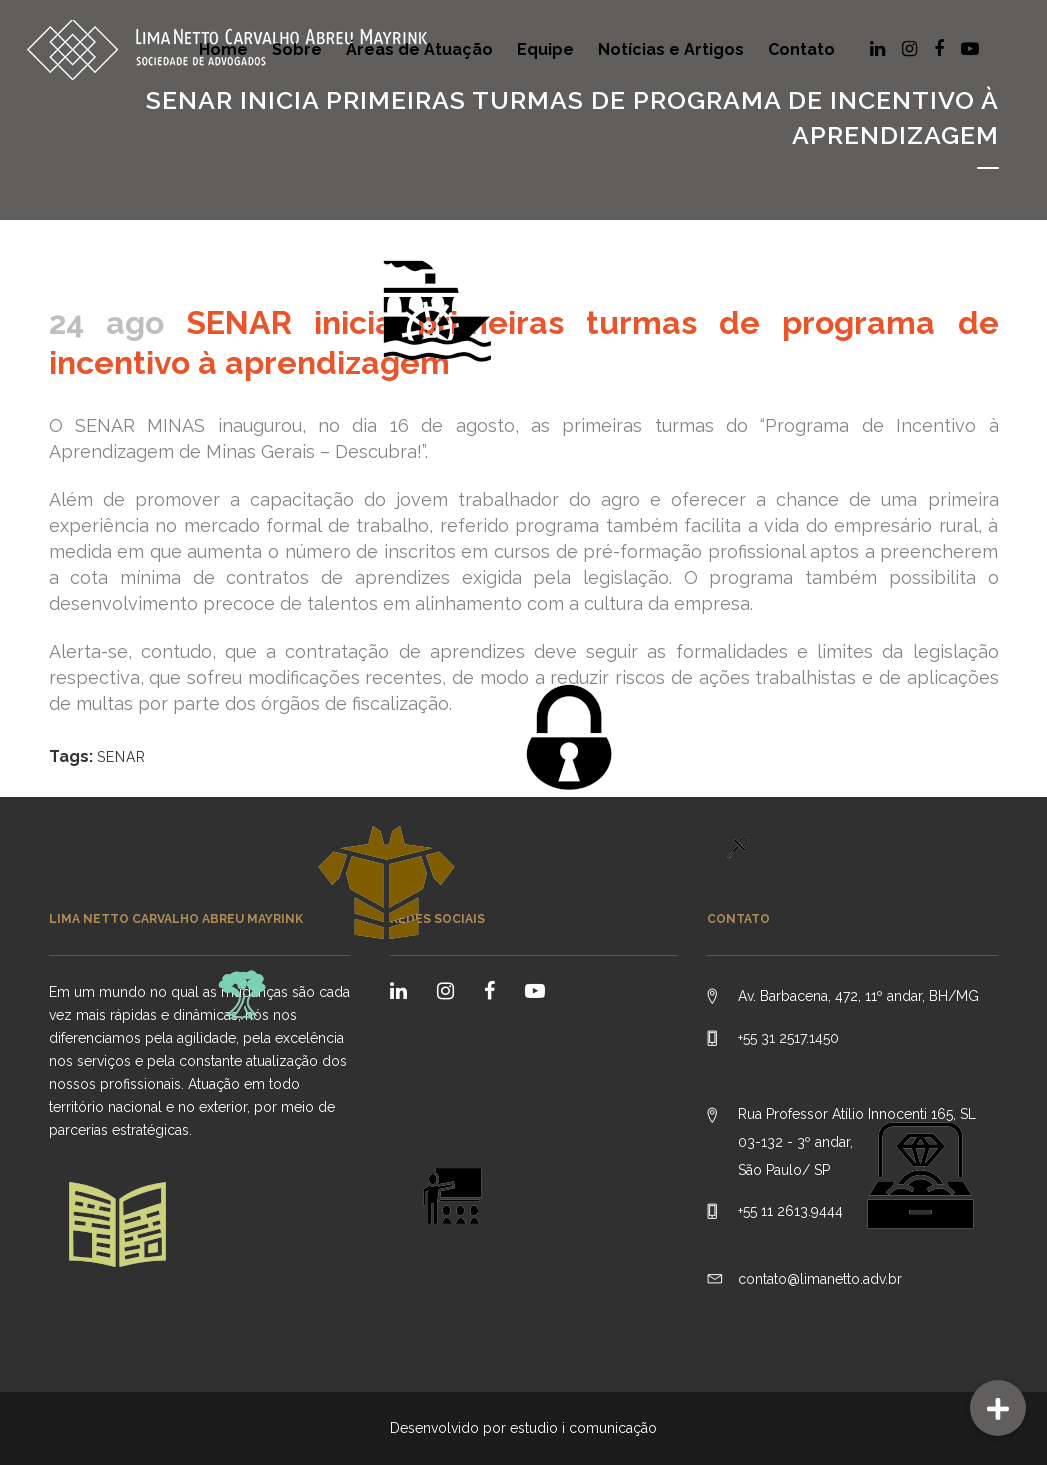 Image resolution: width=1047 pixels, height=1465 pixels. What do you see at coordinates (242, 995) in the screenshot?
I see `represents nature or environmental features in a game` at bounding box center [242, 995].